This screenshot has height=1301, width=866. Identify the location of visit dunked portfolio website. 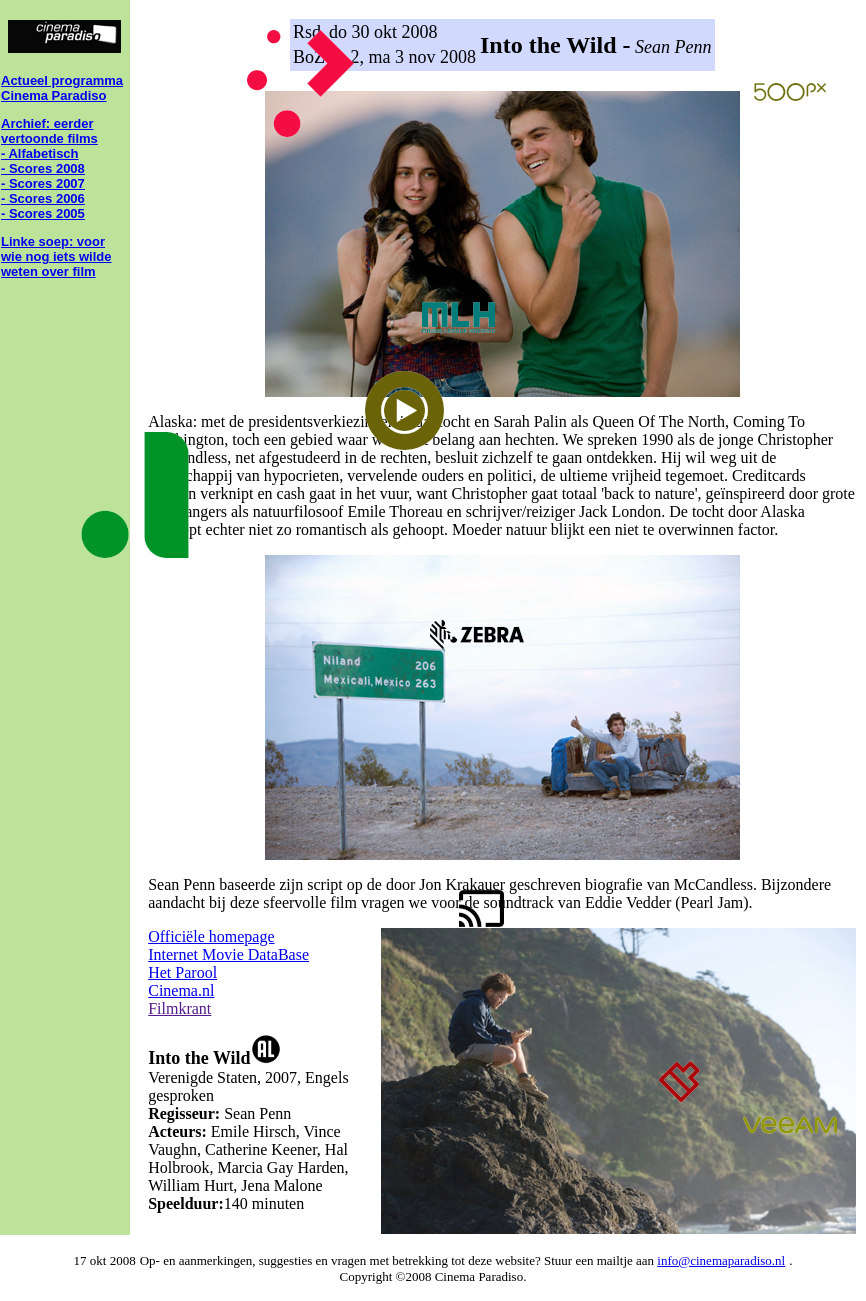
(135, 495).